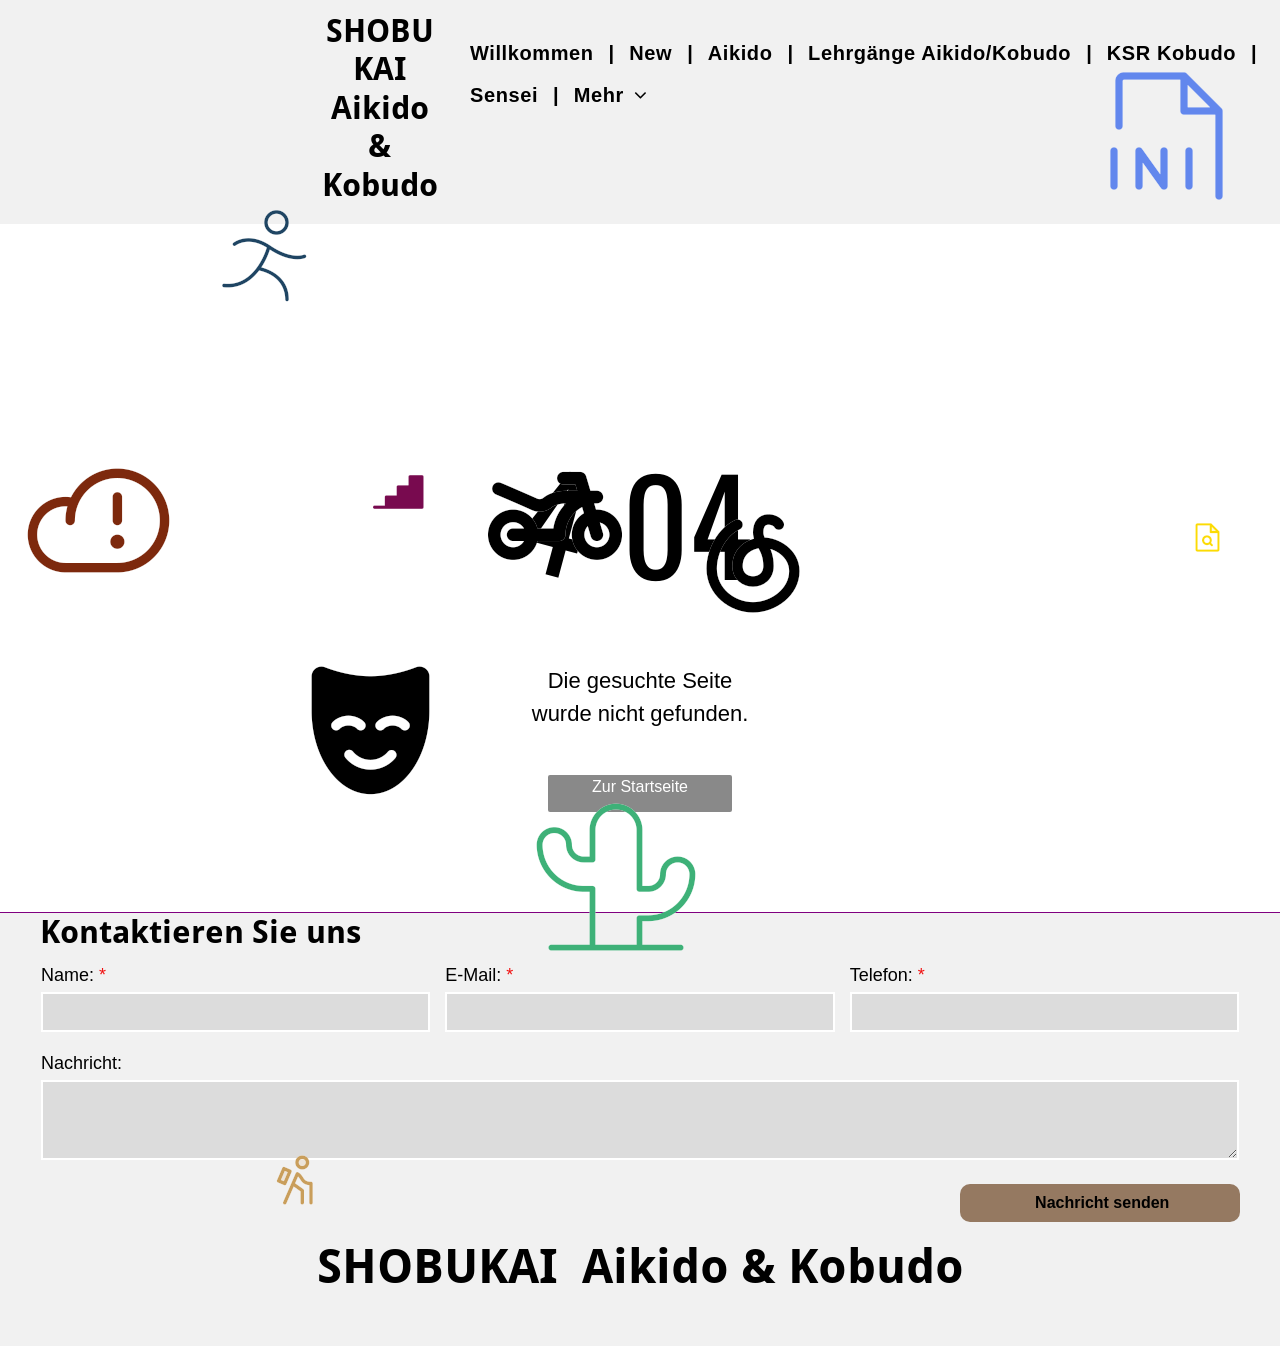 The width and height of the screenshot is (1280, 1346). I want to click on start a running or fitness activity, so click(266, 254).